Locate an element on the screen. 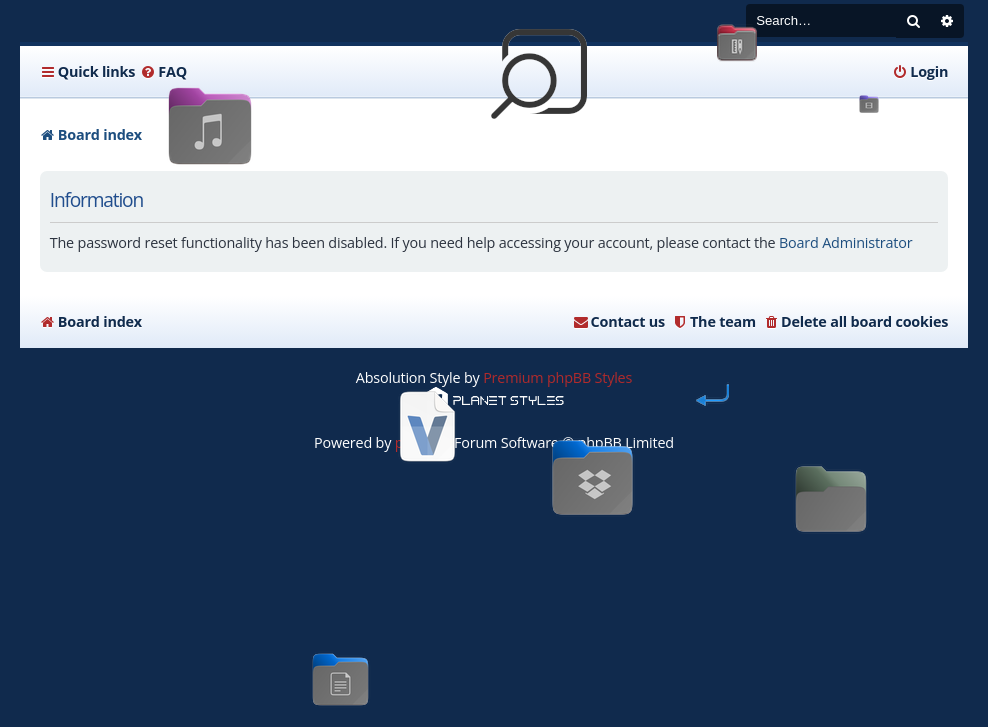  open your dropbox synced folder is located at coordinates (592, 477).